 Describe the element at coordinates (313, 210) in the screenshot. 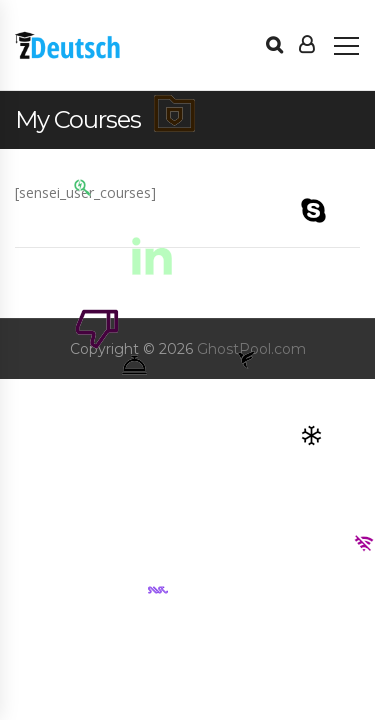

I see `open Skype app` at that location.